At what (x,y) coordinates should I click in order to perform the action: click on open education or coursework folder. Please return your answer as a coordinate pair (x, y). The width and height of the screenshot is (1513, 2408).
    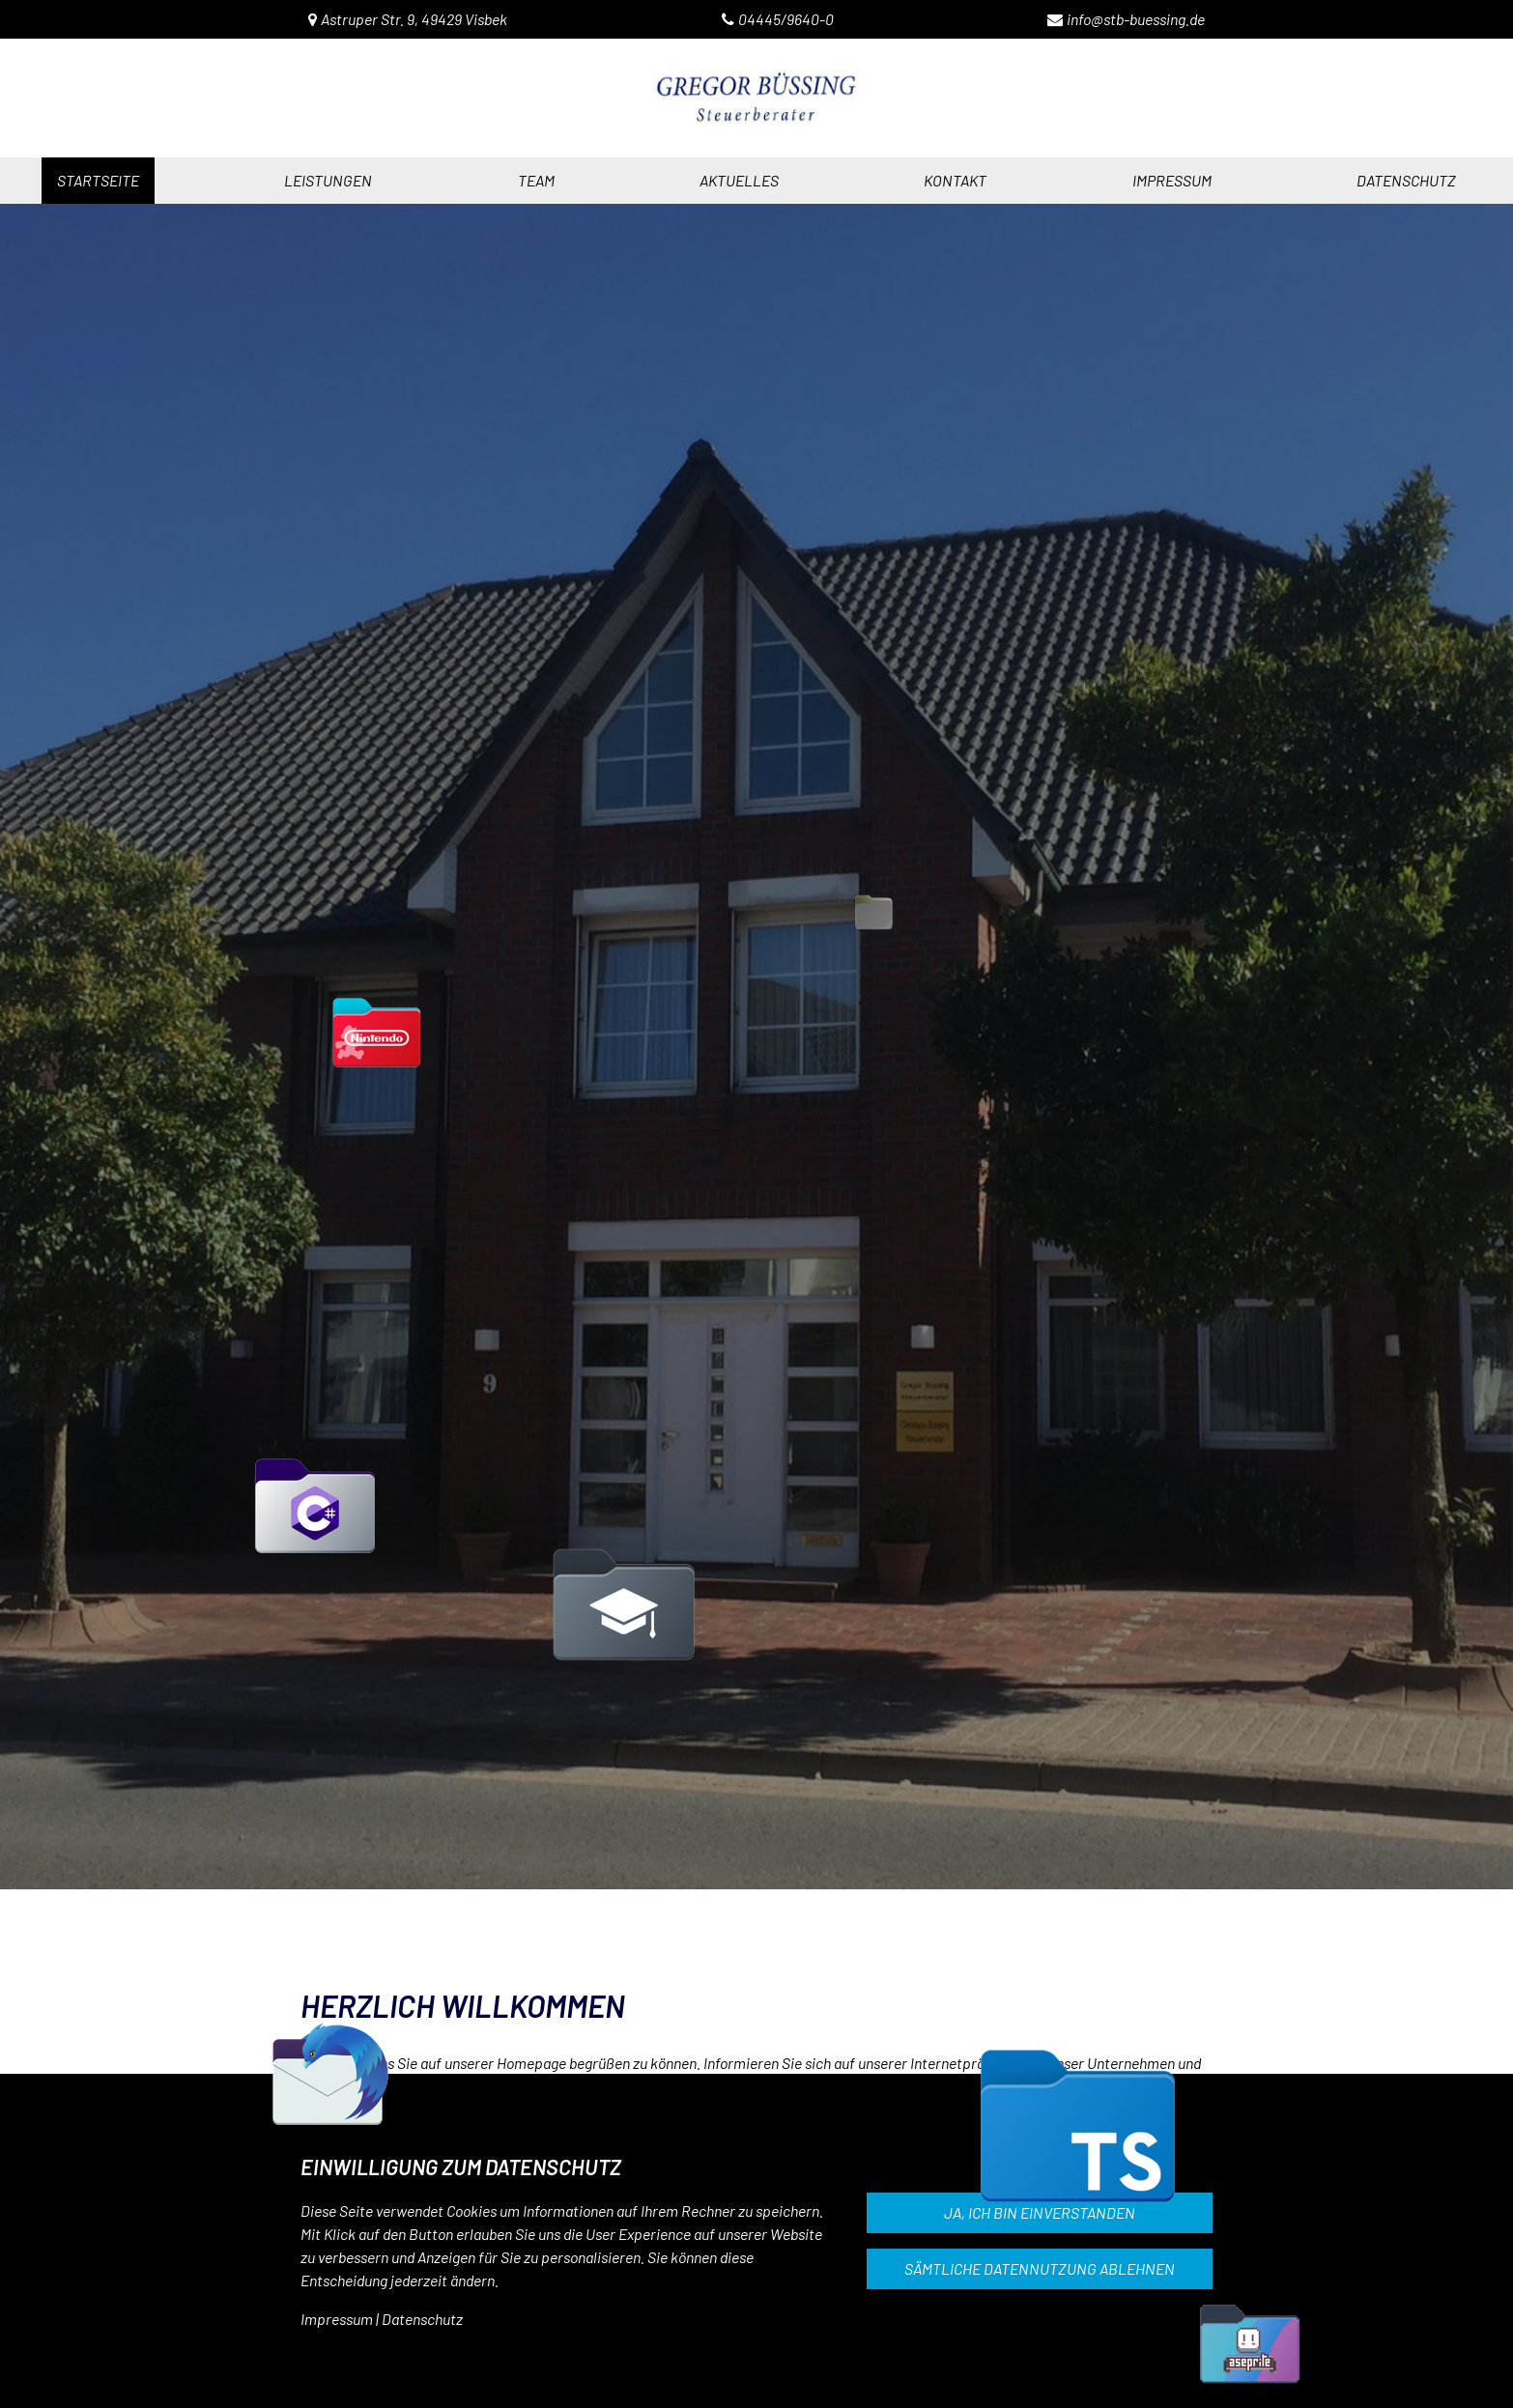
    Looking at the image, I should click on (623, 1608).